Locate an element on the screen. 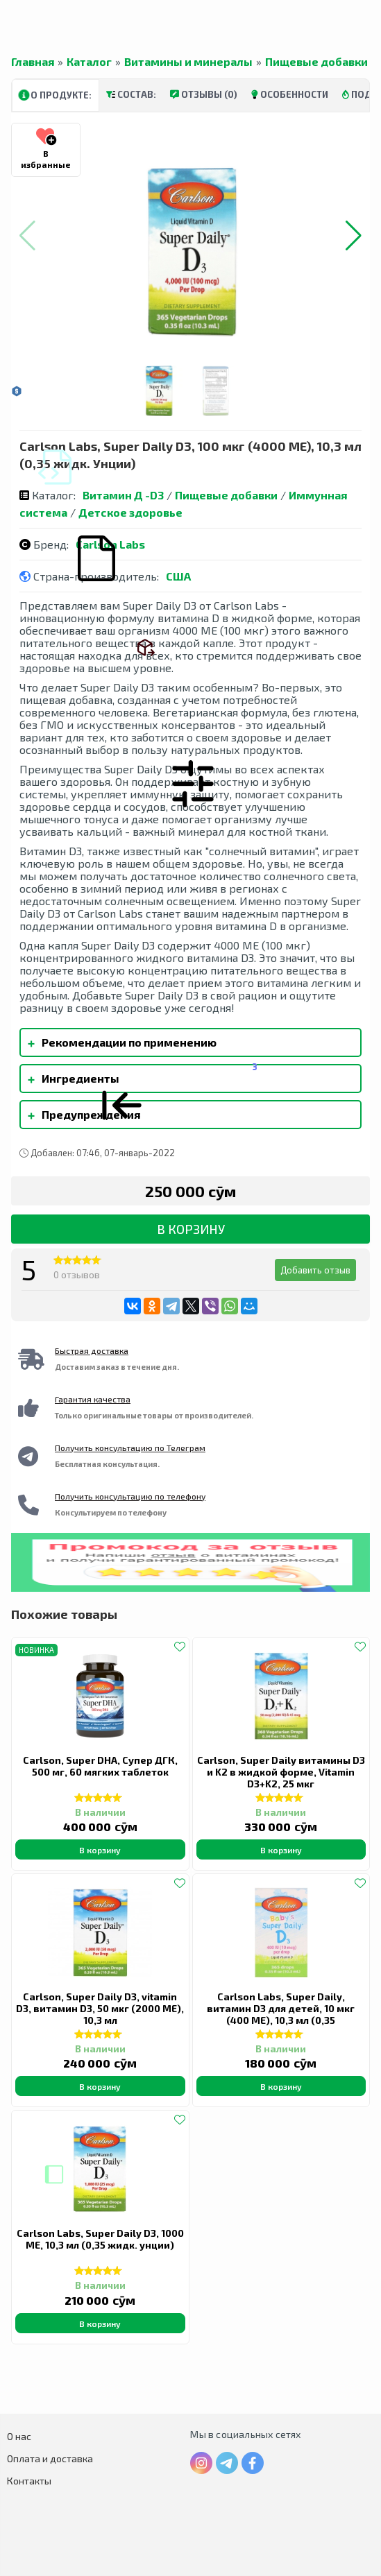 This screenshot has width=381, height=2576. view or open a file is located at coordinates (96, 558).